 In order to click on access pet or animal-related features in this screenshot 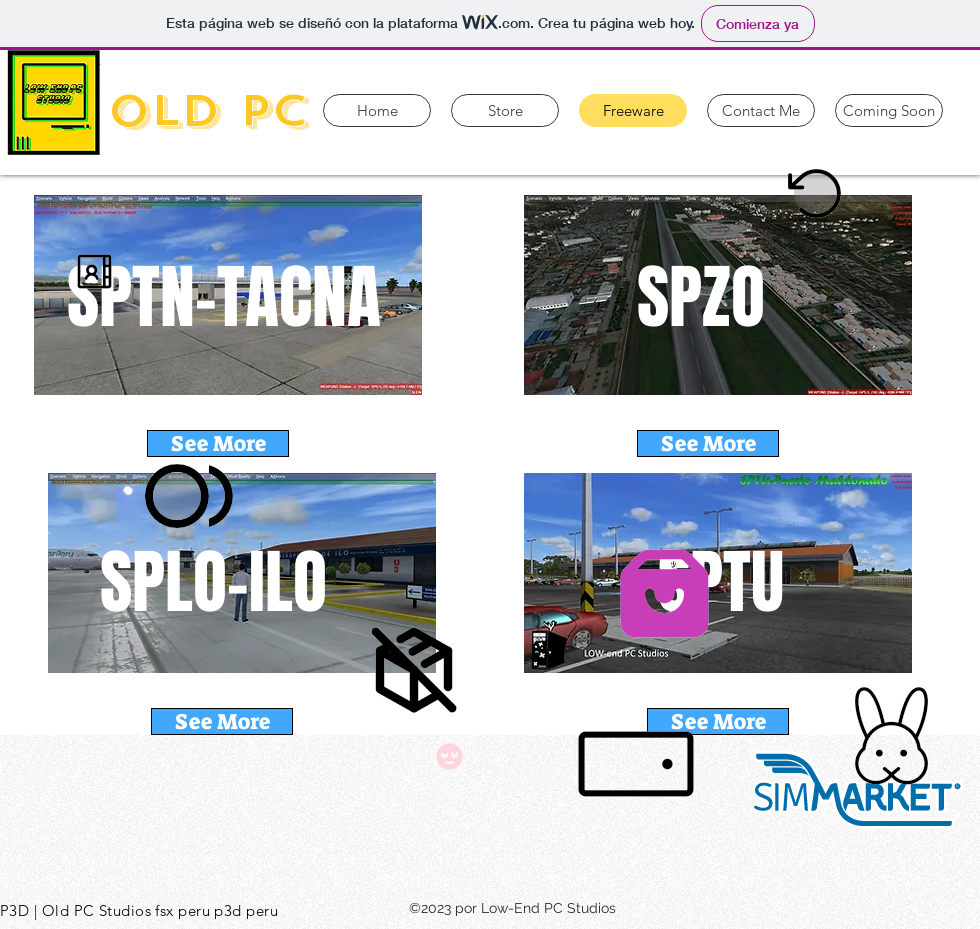, I will do `click(891, 737)`.